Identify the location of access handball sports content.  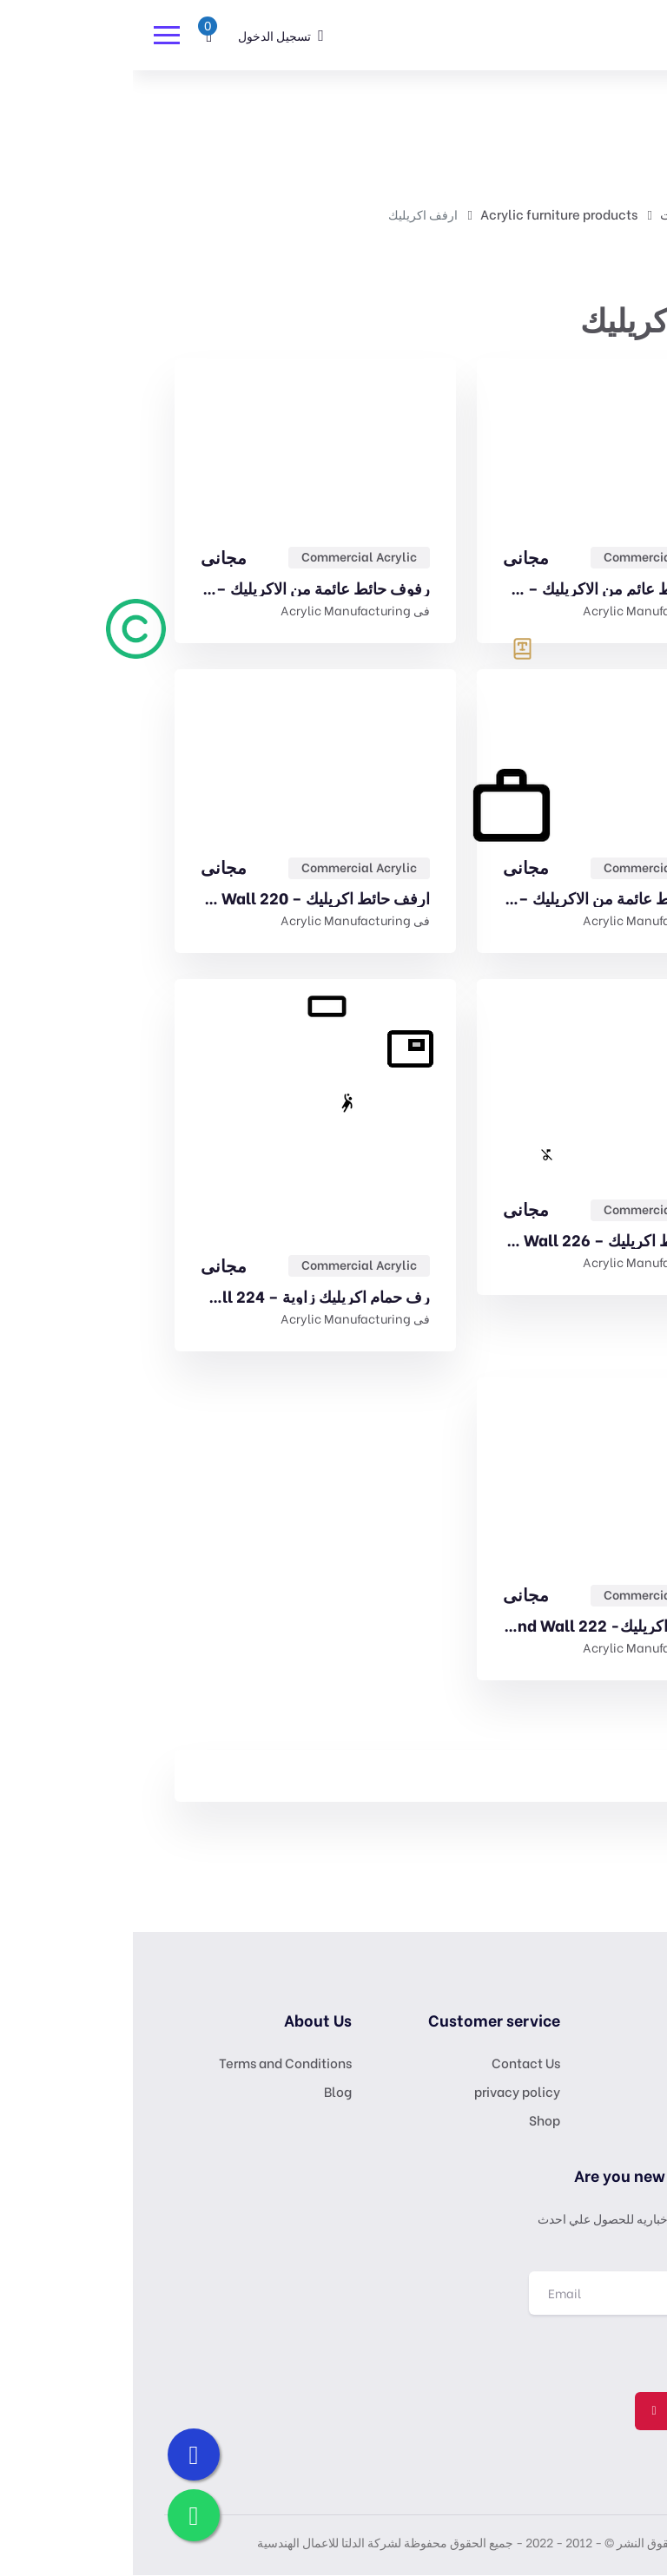
(347, 1102).